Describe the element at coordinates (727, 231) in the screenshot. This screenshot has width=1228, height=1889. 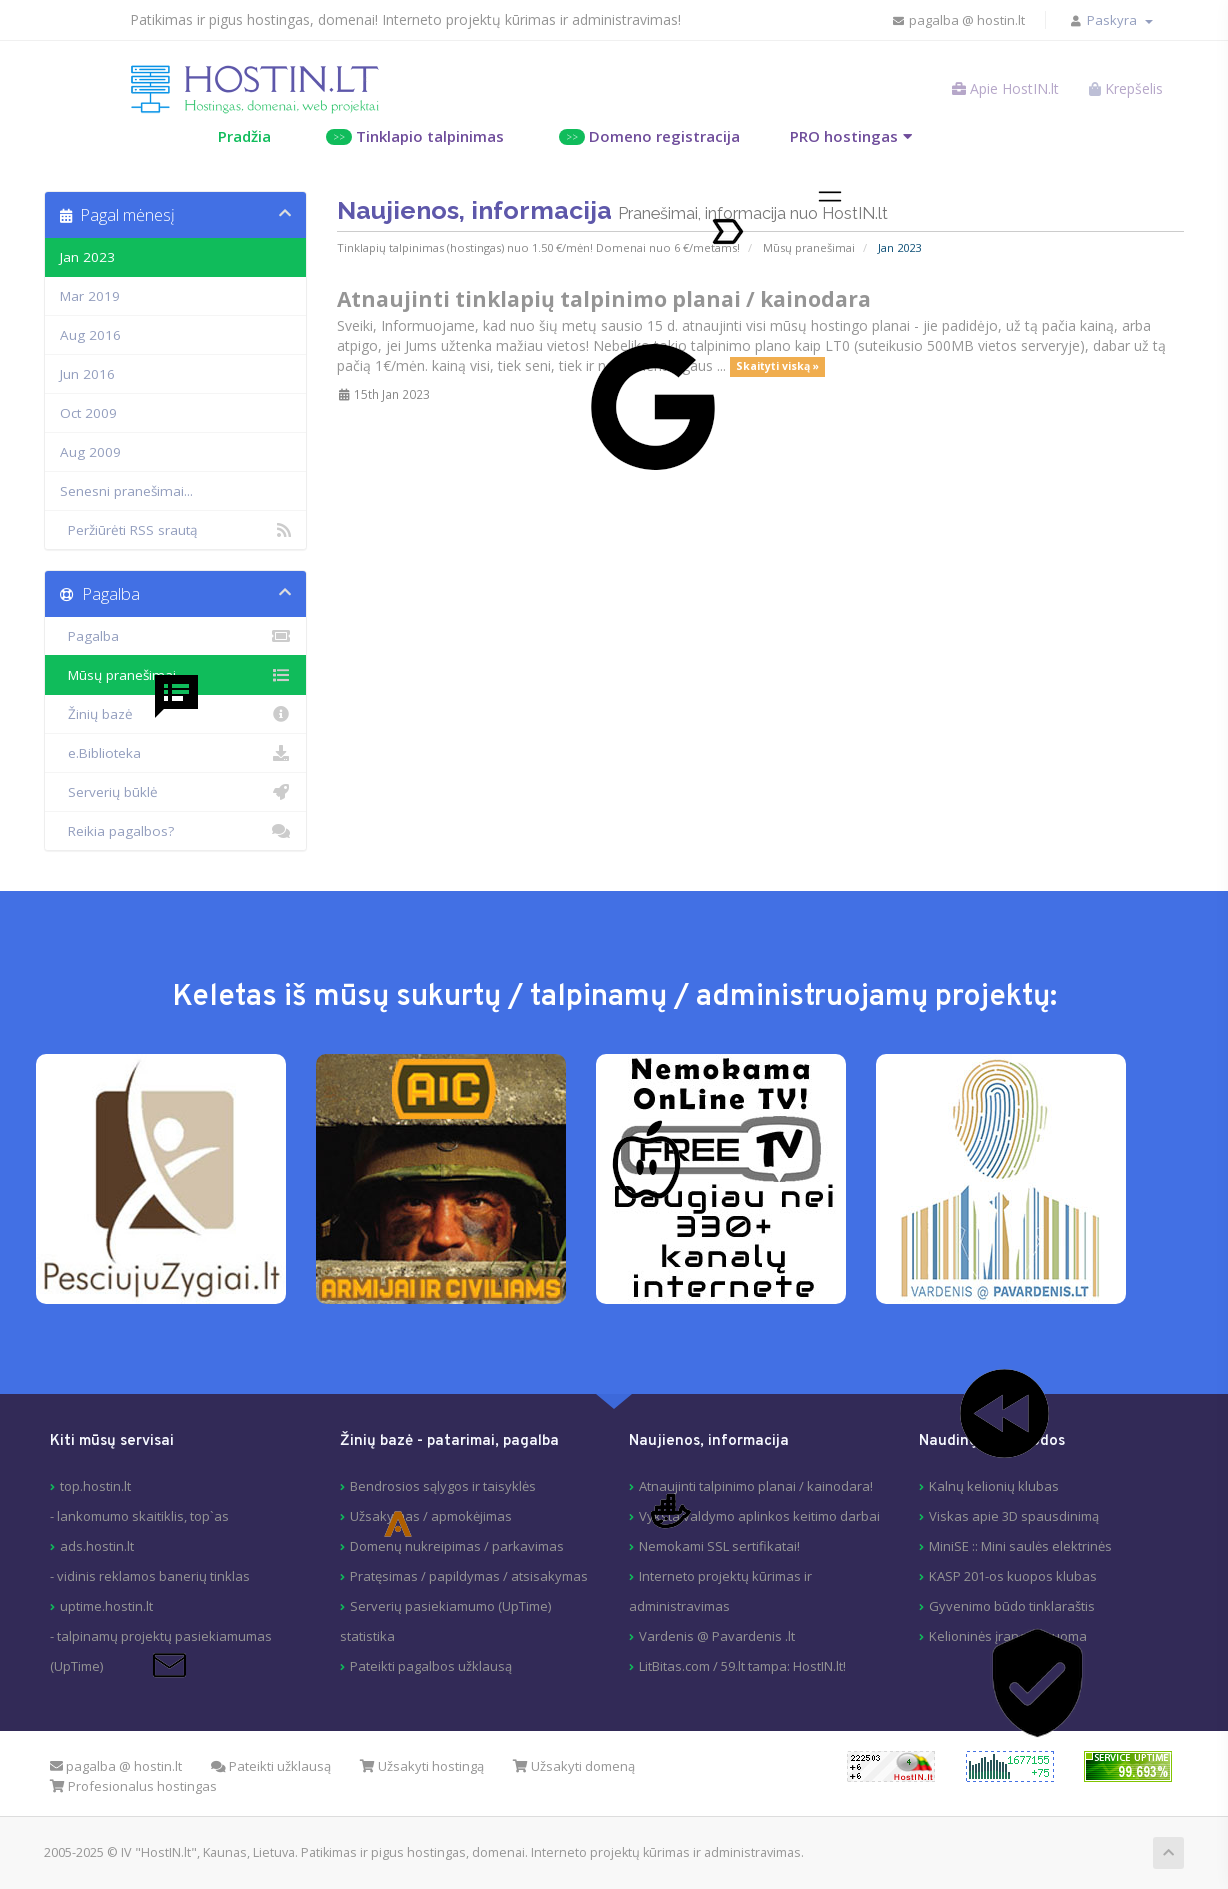
I see `mark item as important` at that location.